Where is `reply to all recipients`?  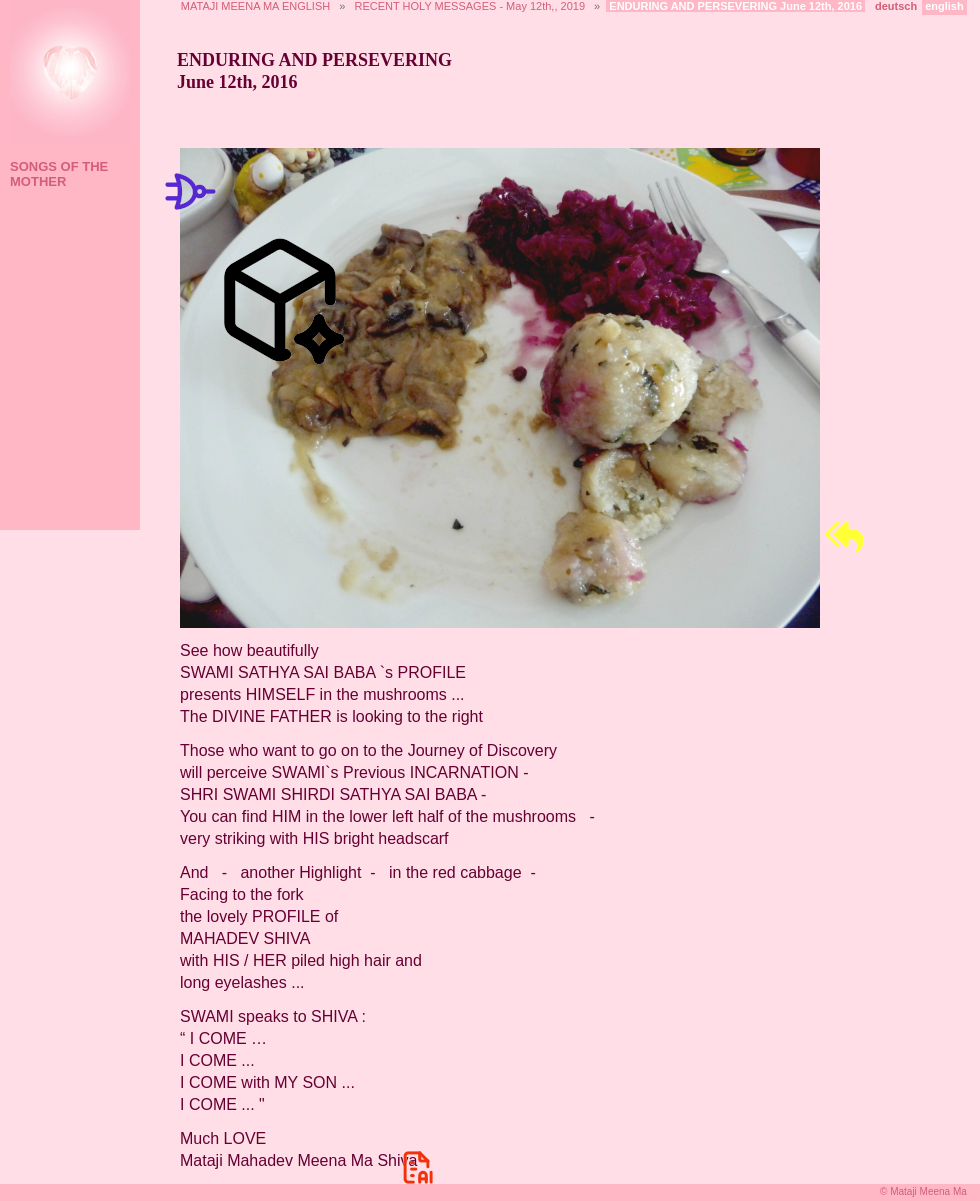 reply to all recipients is located at coordinates (844, 537).